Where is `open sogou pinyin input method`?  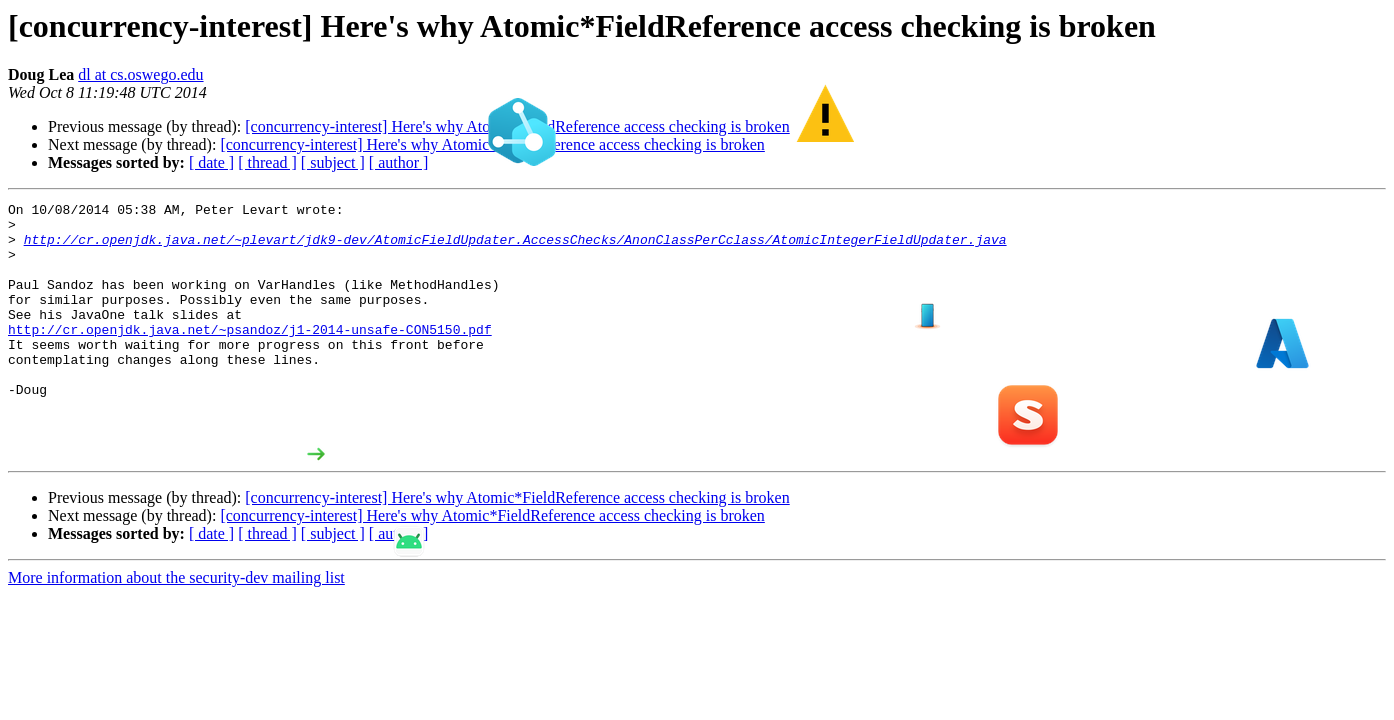 open sogou pinyin input method is located at coordinates (1028, 415).